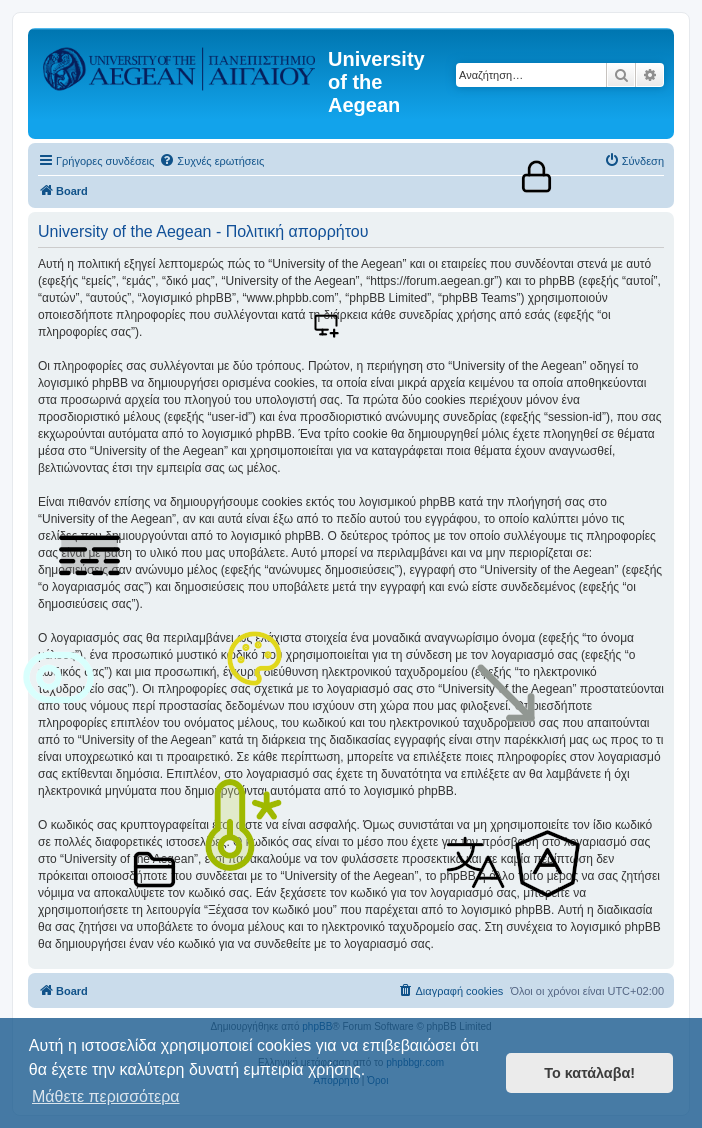 This screenshot has height=1128, width=702. What do you see at coordinates (506, 693) in the screenshot?
I see `move item to the bottom right` at bounding box center [506, 693].